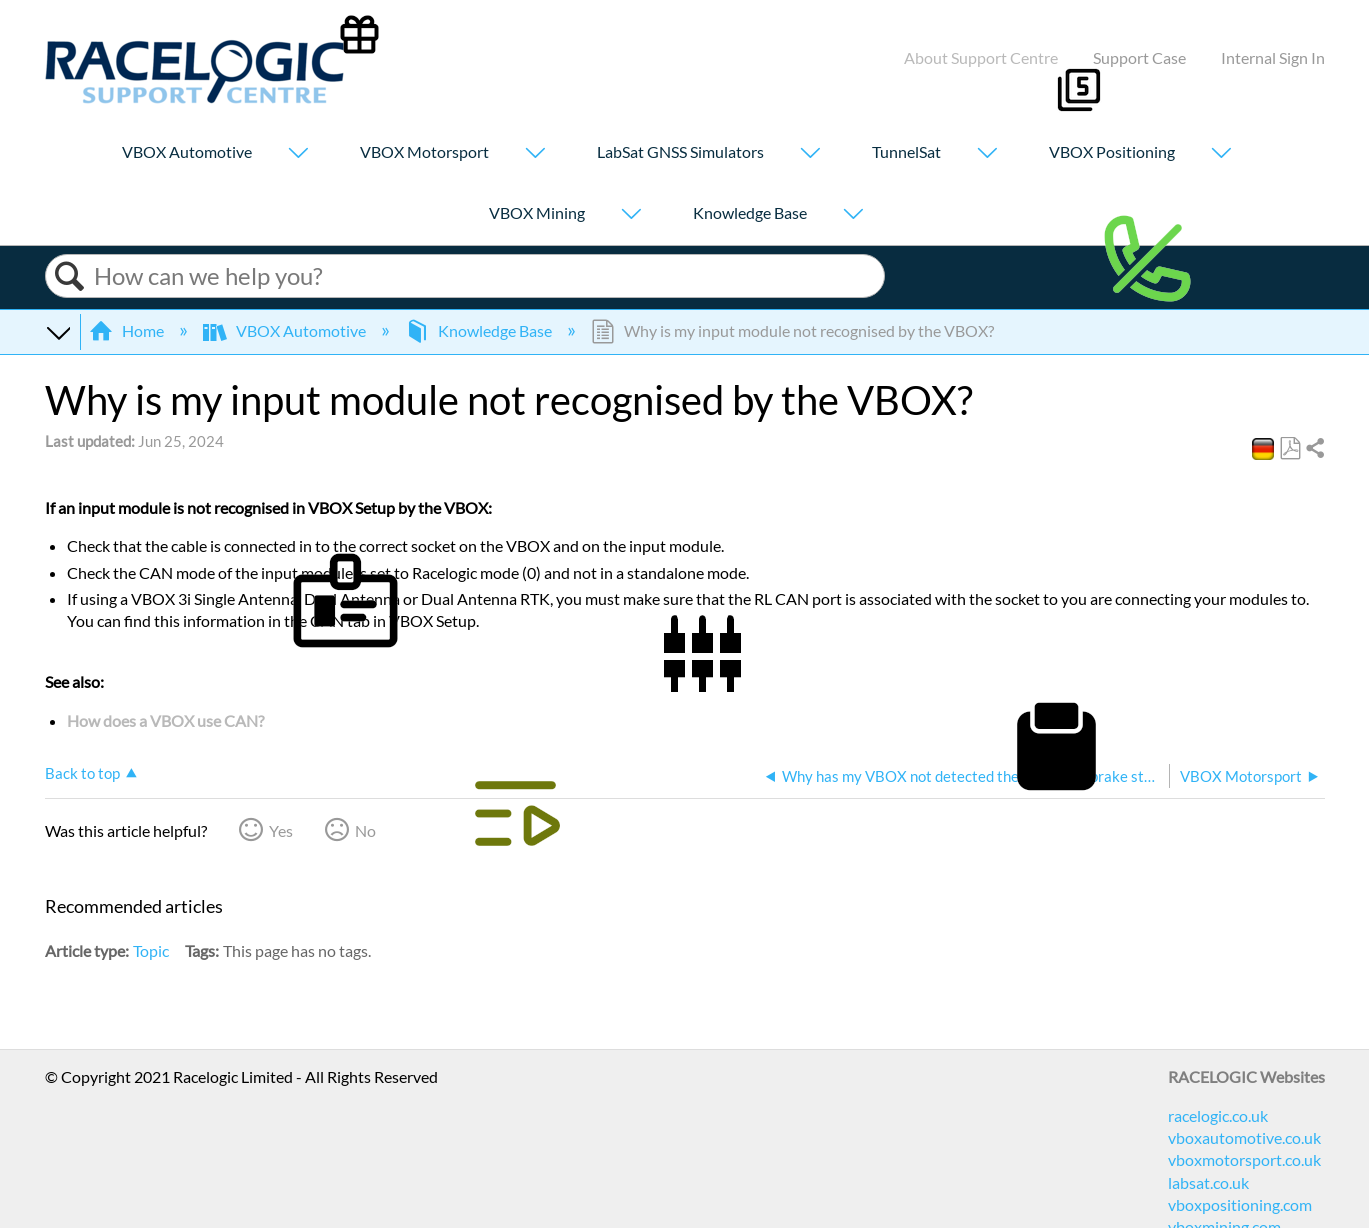 The height and width of the screenshot is (1228, 1369). Describe the element at coordinates (1079, 90) in the screenshot. I see `indicates 5 items or layers selected` at that location.